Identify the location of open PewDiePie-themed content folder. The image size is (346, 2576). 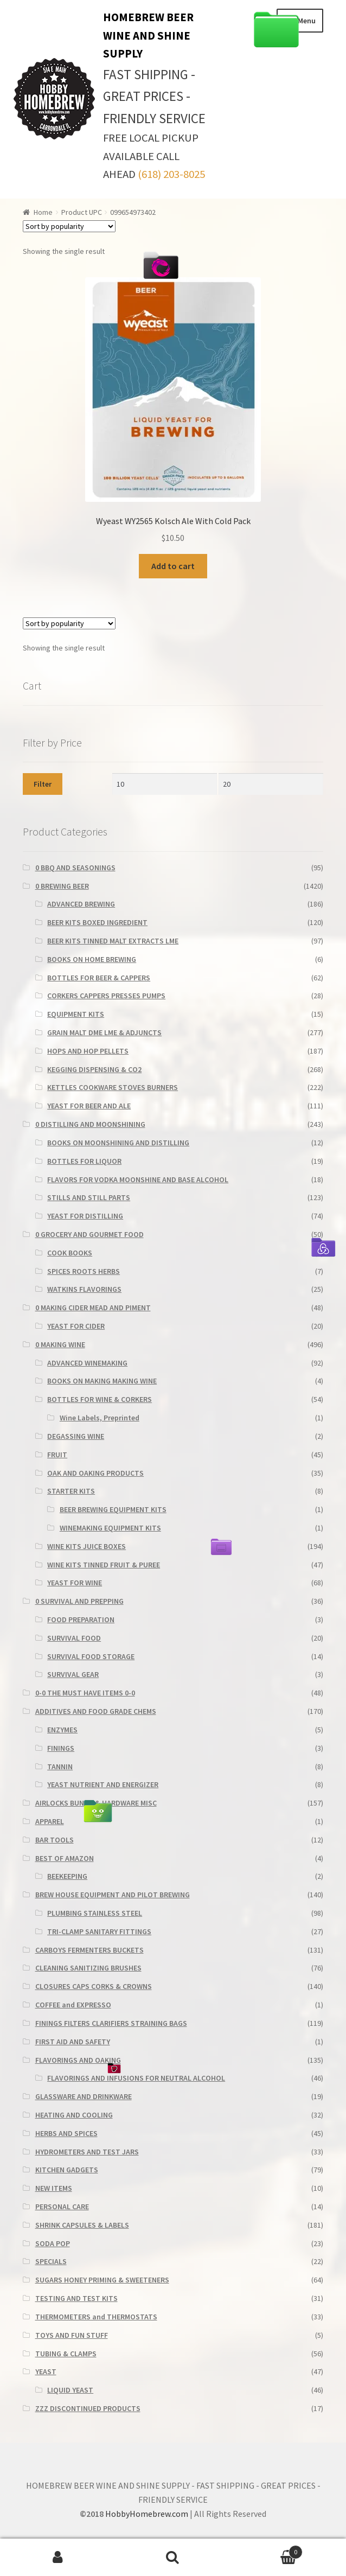
(114, 2068).